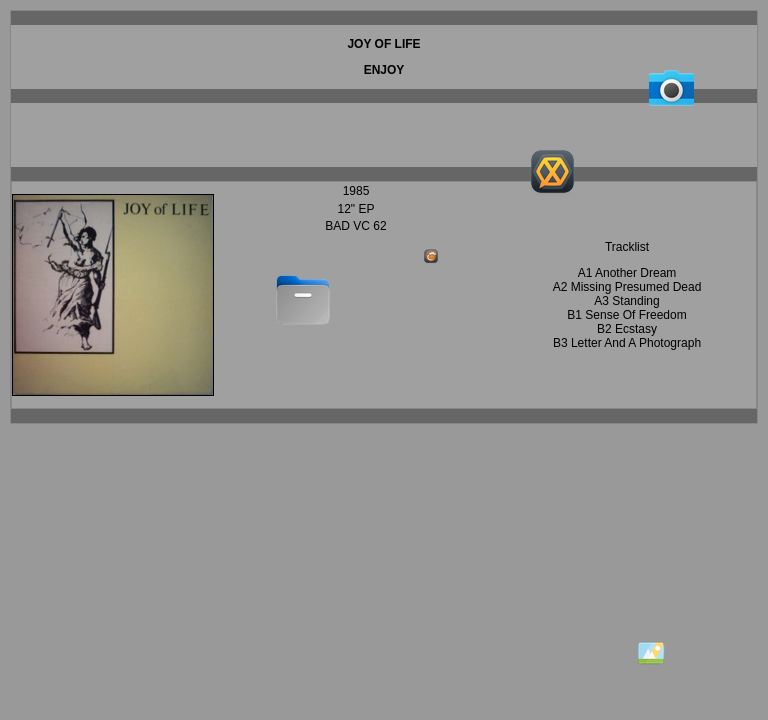 The width and height of the screenshot is (768, 720). Describe the element at coordinates (671, 88) in the screenshot. I see `open the camera app` at that location.